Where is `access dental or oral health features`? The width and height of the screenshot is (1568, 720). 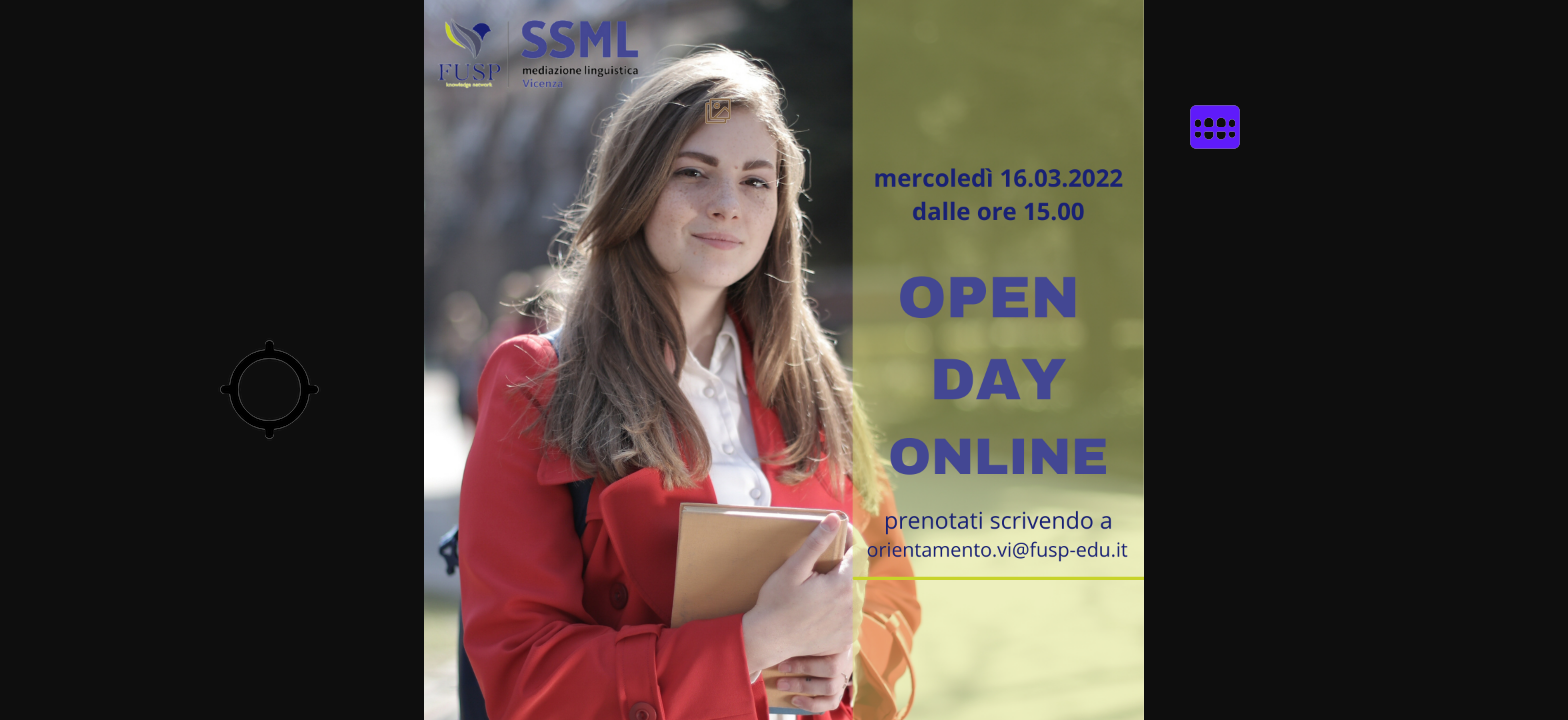
access dental or oral health features is located at coordinates (1215, 127).